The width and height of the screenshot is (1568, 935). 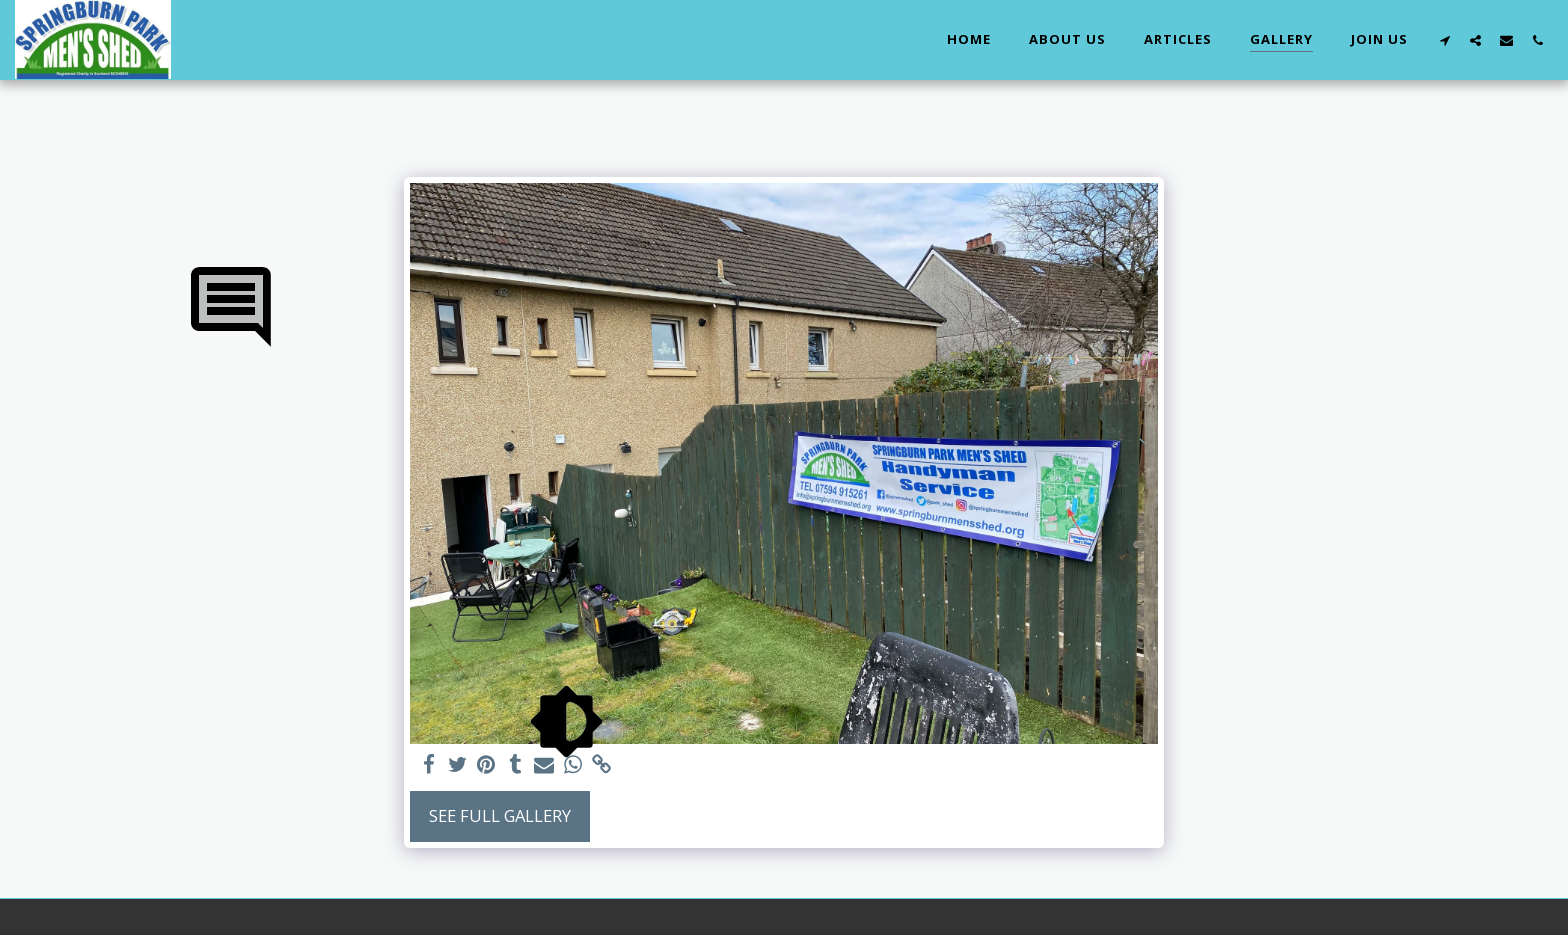 What do you see at coordinates (566, 721) in the screenshot?
I see `adjust display brightness settings` at bounding box center [566, 721].